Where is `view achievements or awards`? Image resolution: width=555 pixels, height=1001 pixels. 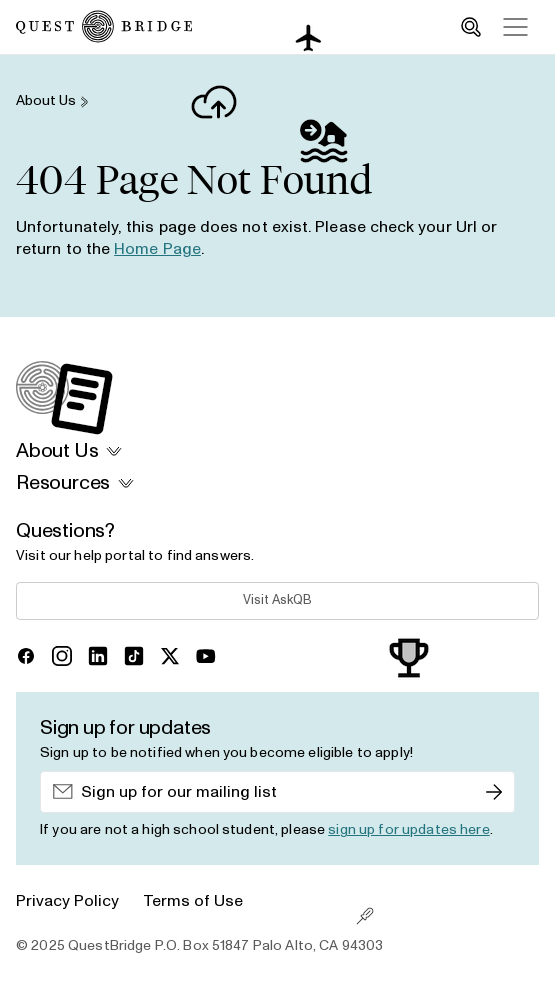 view achievements or awards is located at coordinates (409, 658).